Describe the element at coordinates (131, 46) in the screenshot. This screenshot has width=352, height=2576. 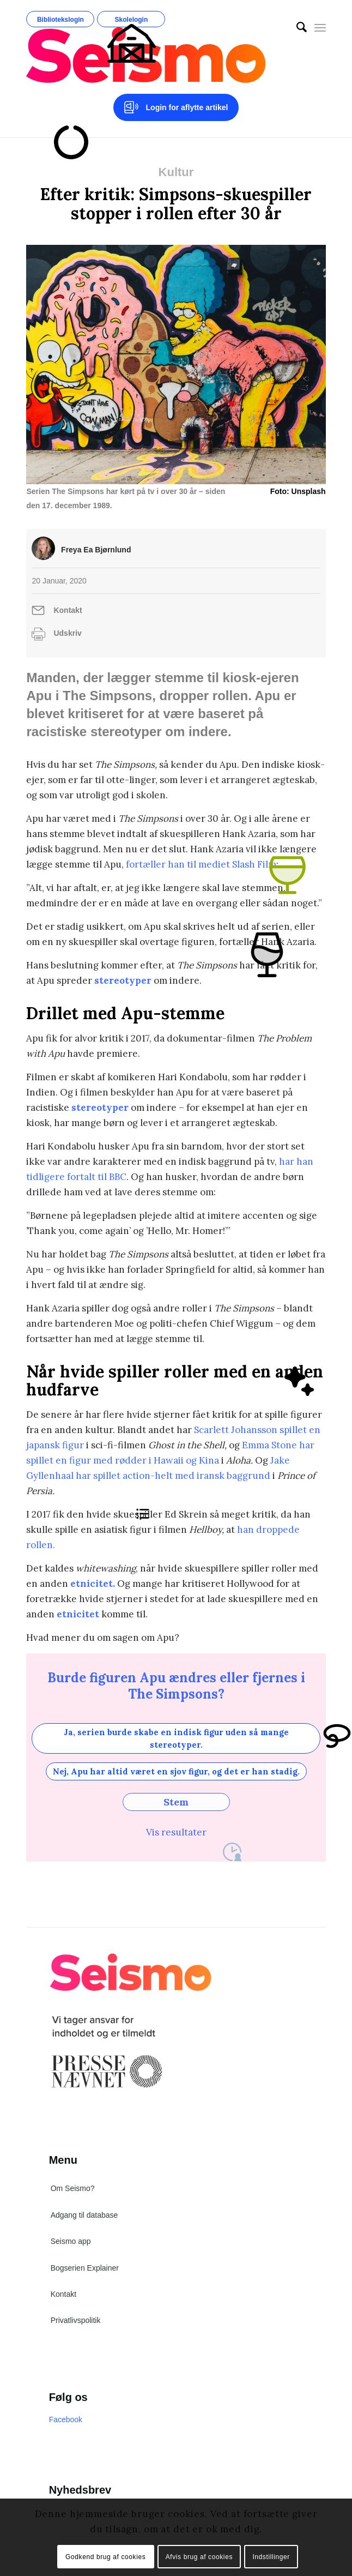
I see `access farm or agricultural settings` at that location.